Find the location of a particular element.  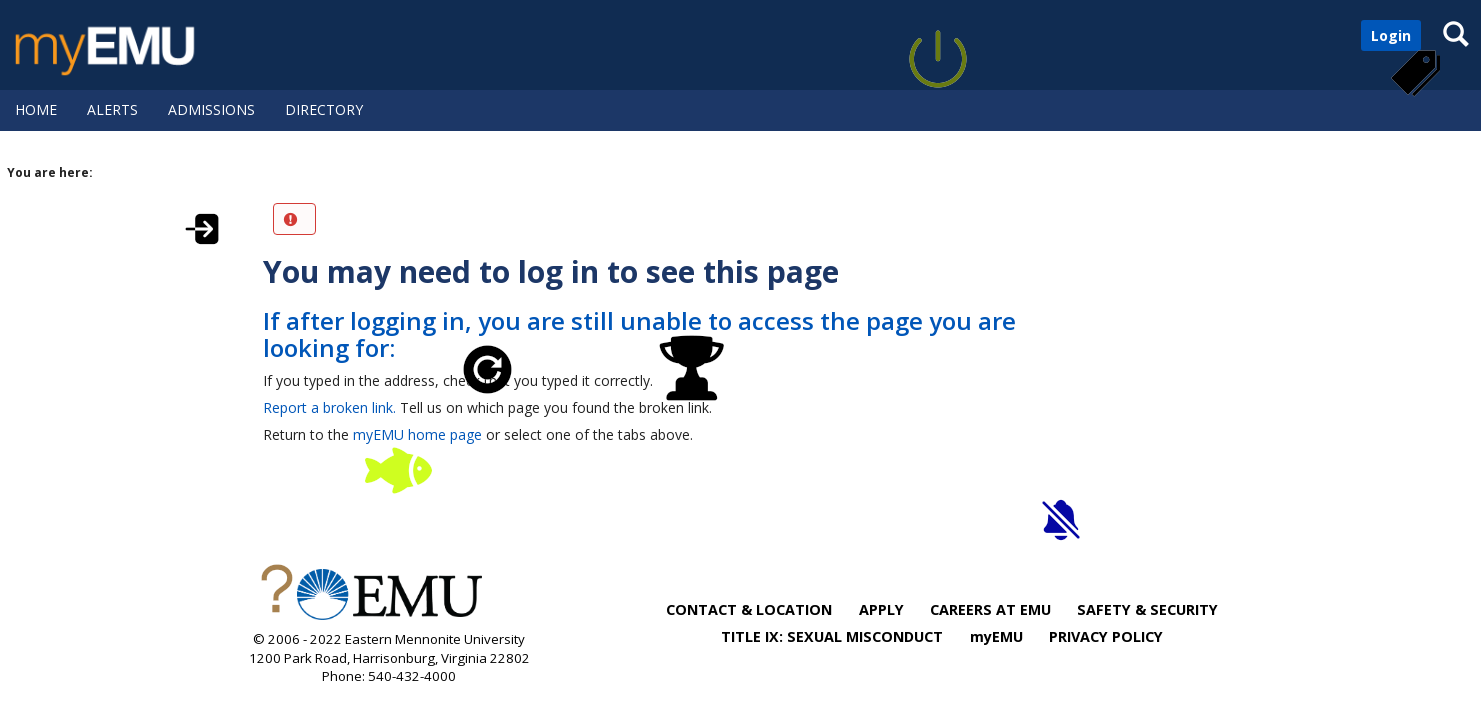

log in to your account is located at coordinates (202, 229).